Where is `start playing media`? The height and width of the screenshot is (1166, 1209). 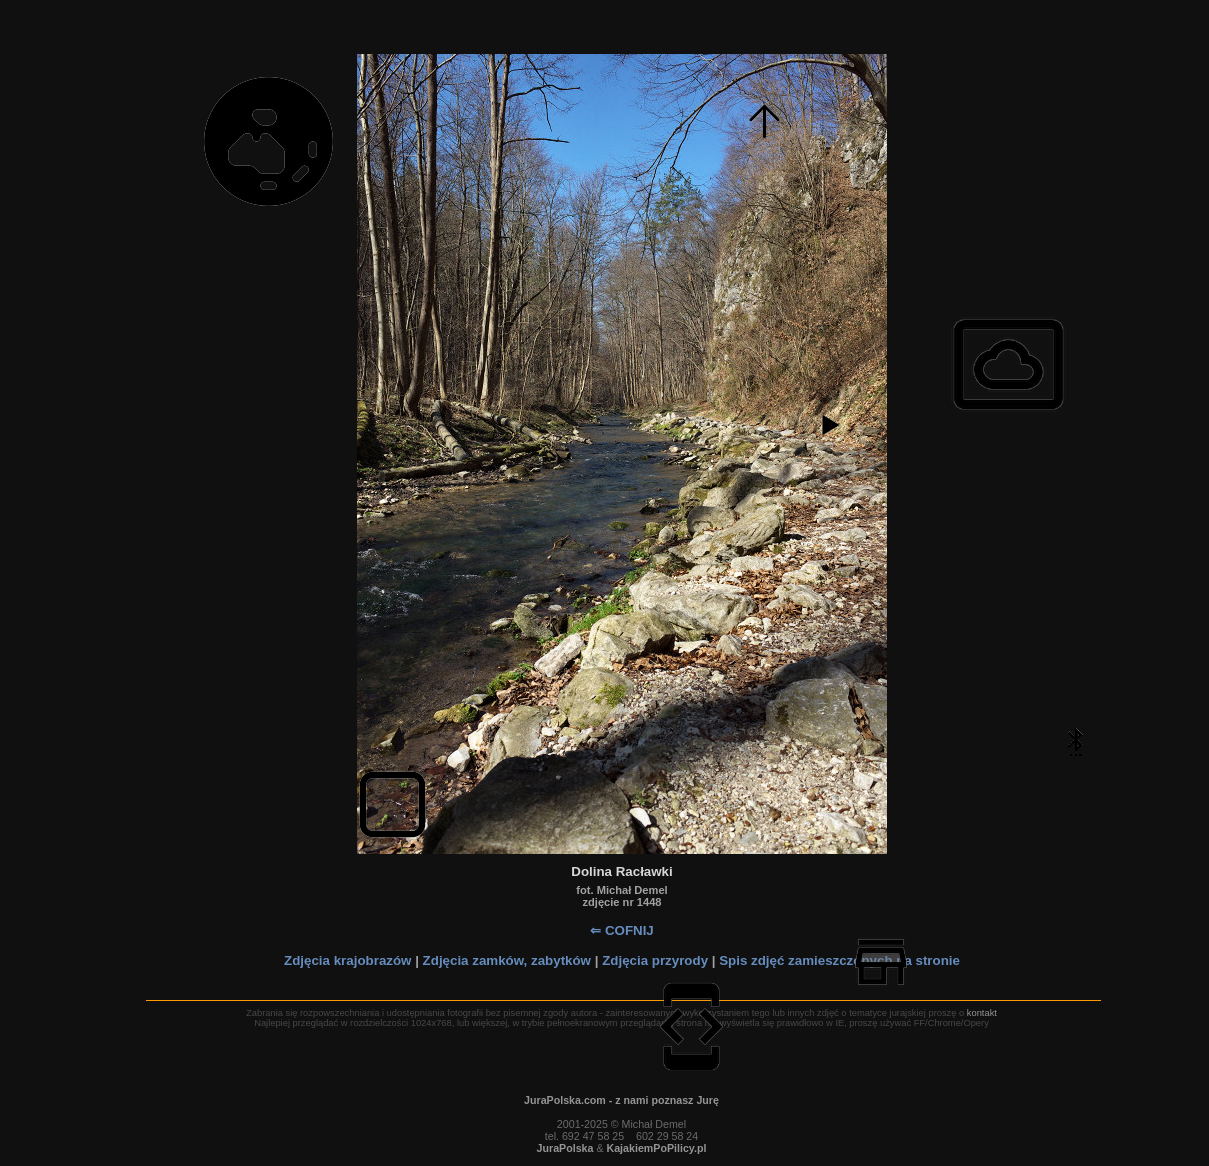 start playing media is located at coordinates (831, 425).